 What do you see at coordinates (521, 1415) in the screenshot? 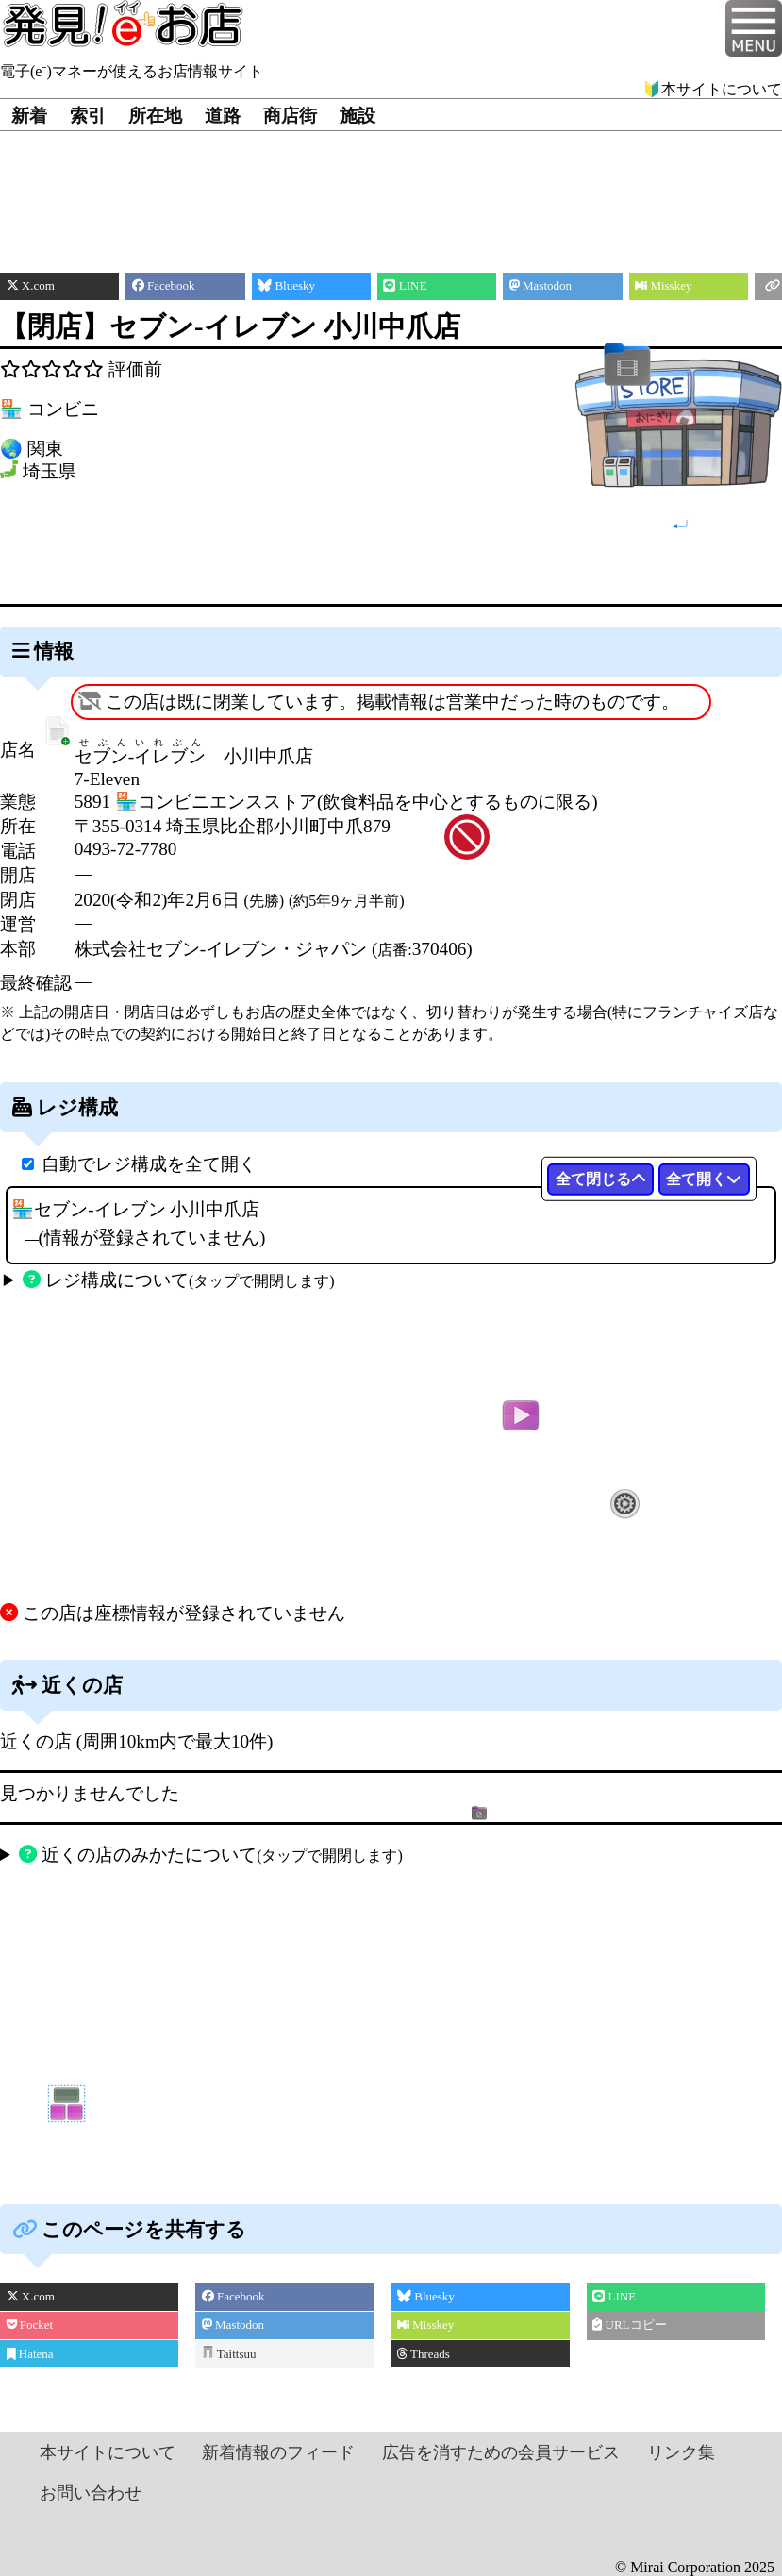
I see `open celluloid media player` at bounding box center [521, 1415].